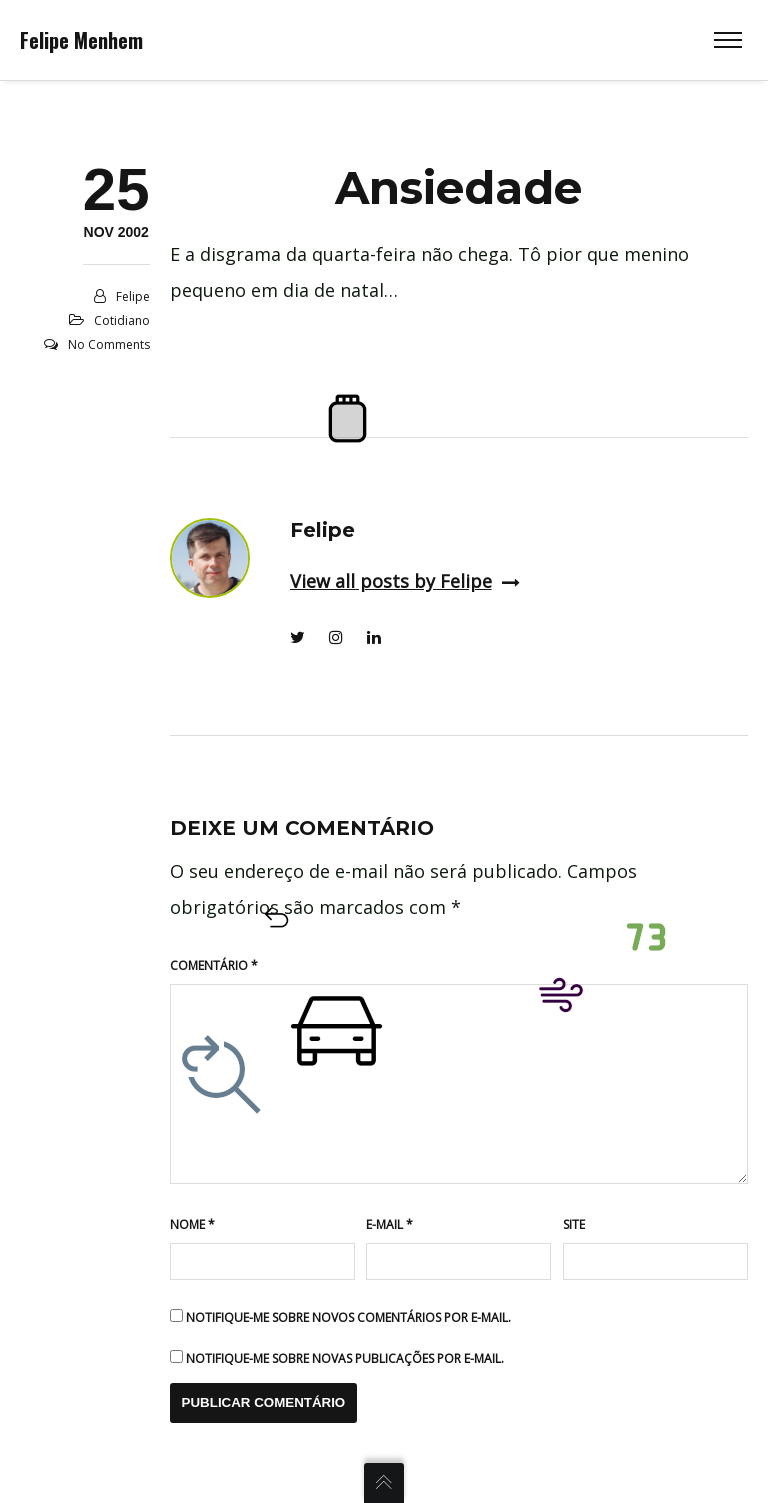 The width and height of the screenshot is (768, 1503). I want to click on indicates current wind conditions, so click(561, 995).